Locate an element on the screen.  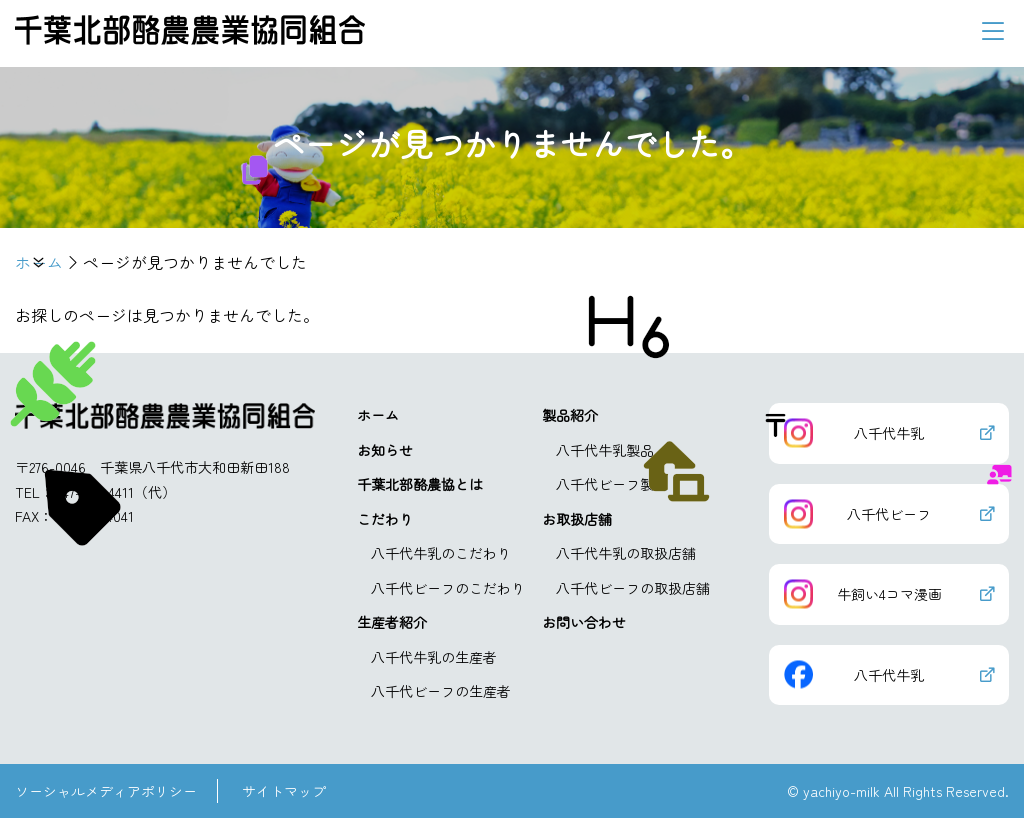
format text as heading level 6 is located at coordinates (624, 325).